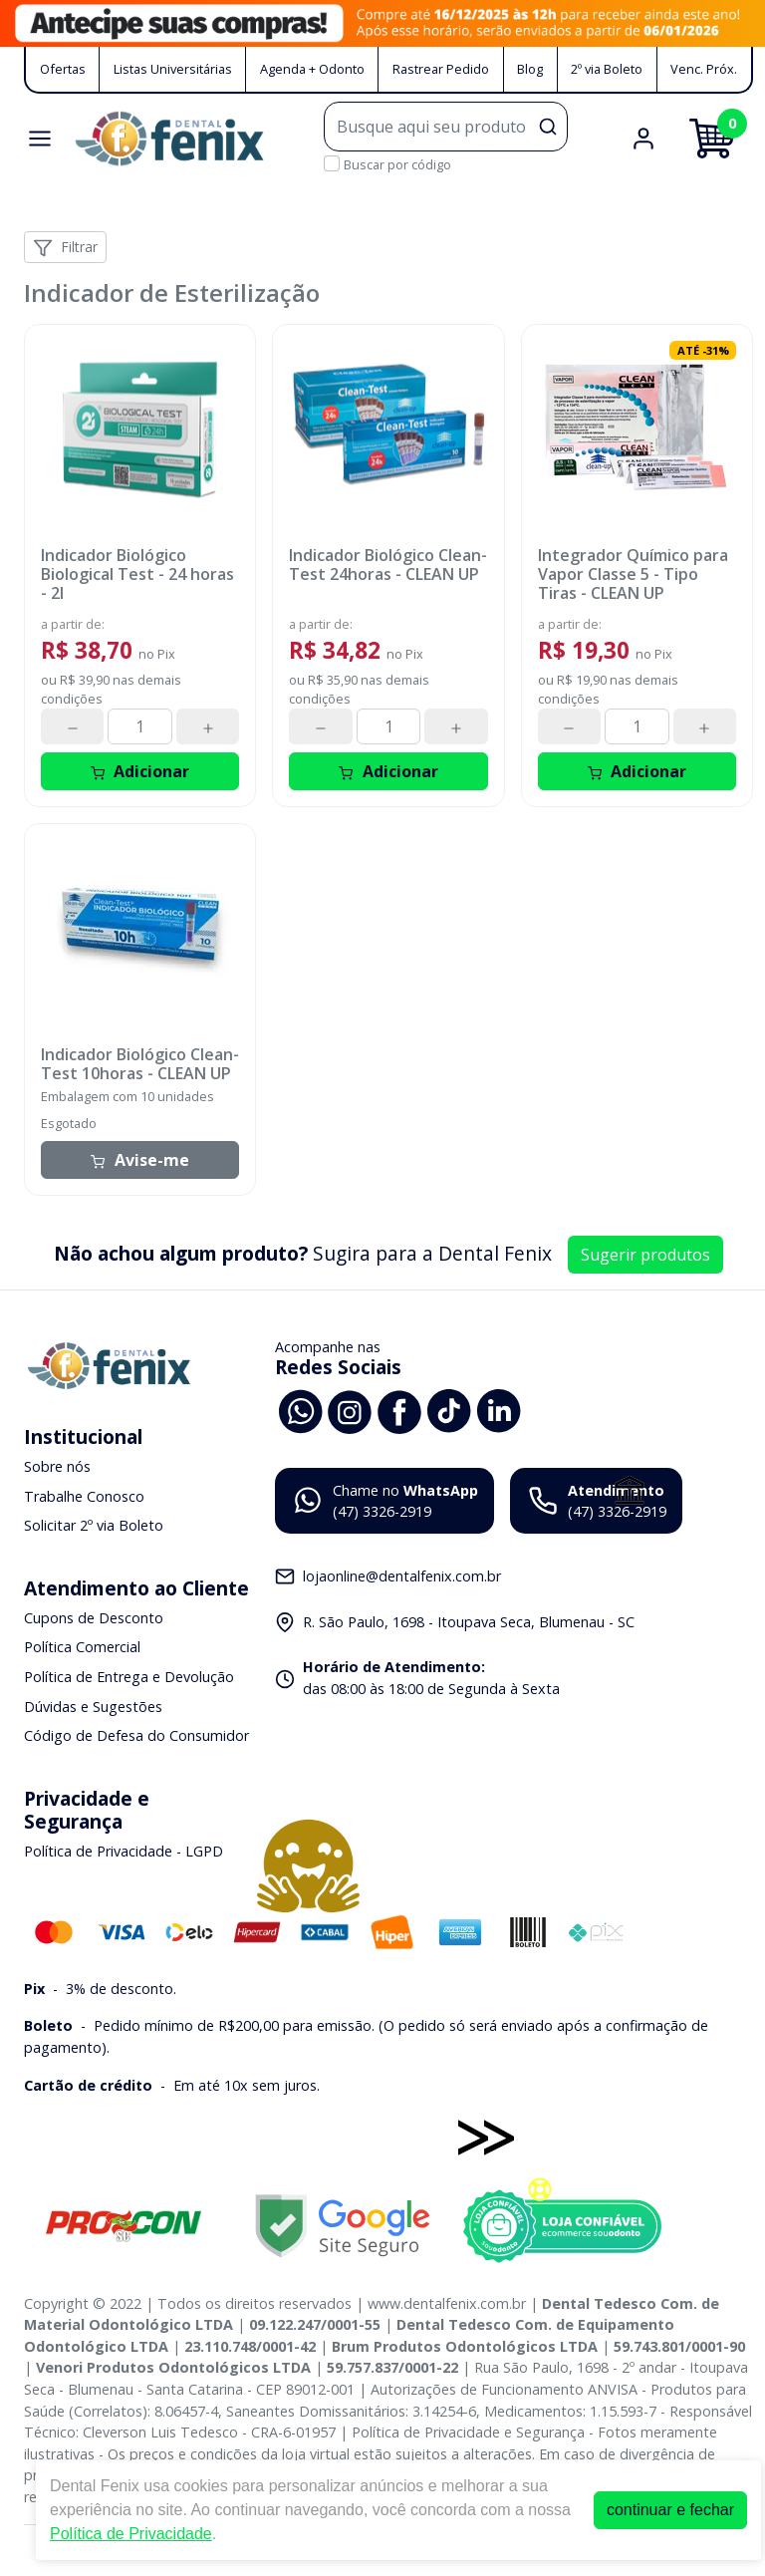 This screenshot has height=2576, width=765. Describe the element at coordinates (630, 1490) in the screenshot. I see `access banking or financial services` at that location.